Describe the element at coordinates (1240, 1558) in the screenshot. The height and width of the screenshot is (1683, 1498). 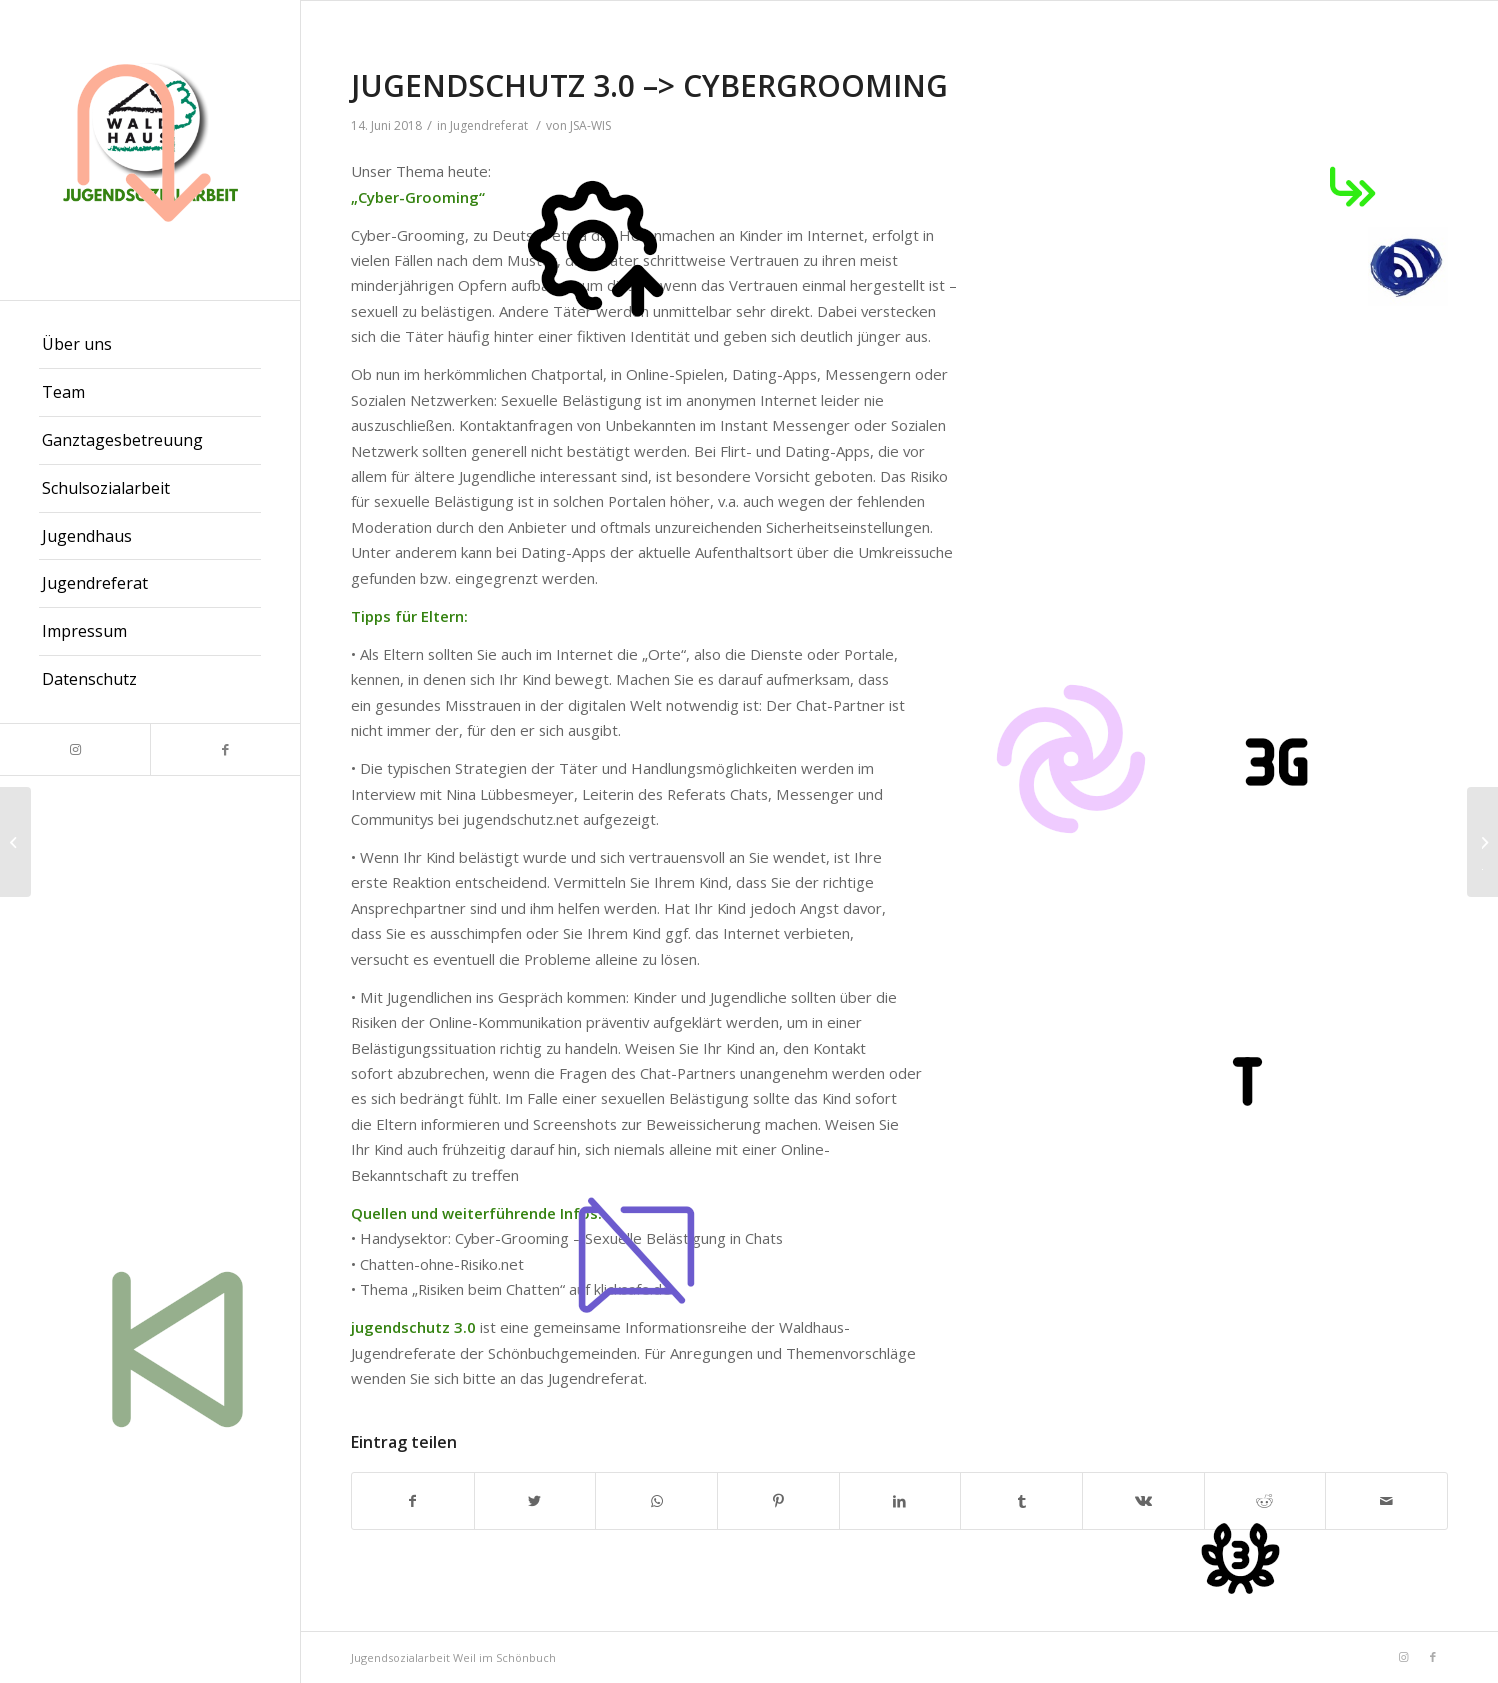
I see `third place ranking or award` at that location.